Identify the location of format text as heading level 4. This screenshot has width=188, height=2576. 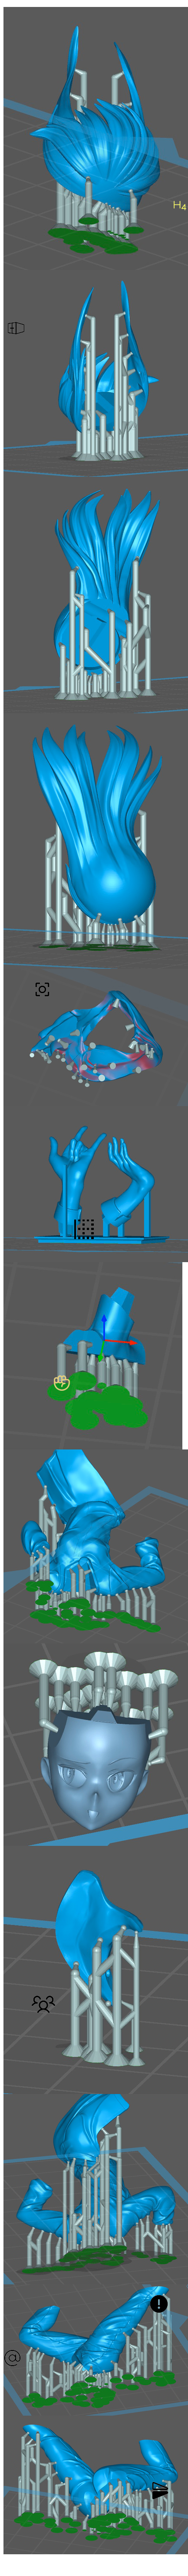
(179, 205).